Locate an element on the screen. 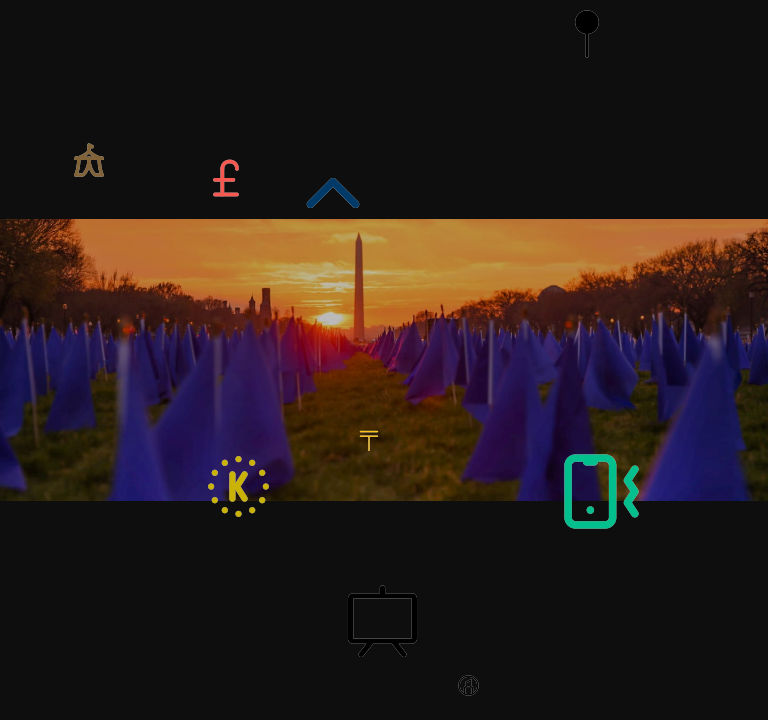  start a presentation or slideshow is located at coordinates (382, 622).